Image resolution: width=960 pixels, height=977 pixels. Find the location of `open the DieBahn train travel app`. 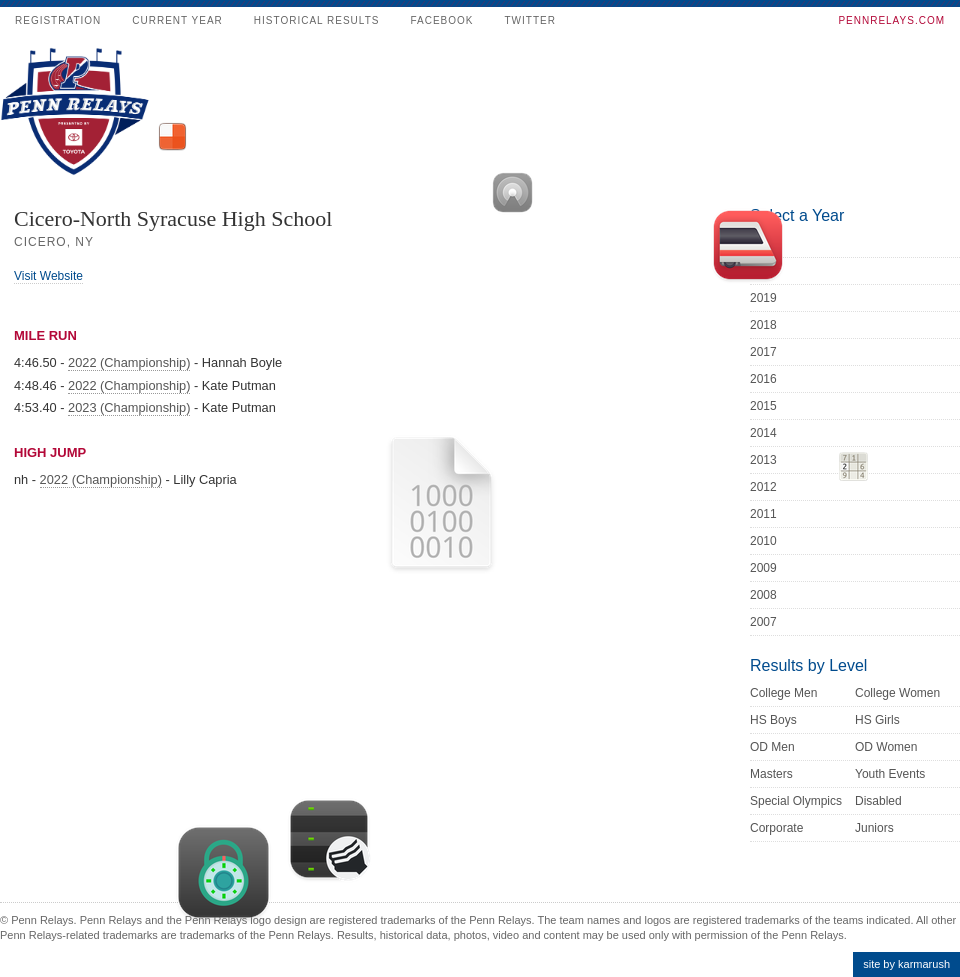

open the DieBahn train travel app is located at coordinates (748, 245).